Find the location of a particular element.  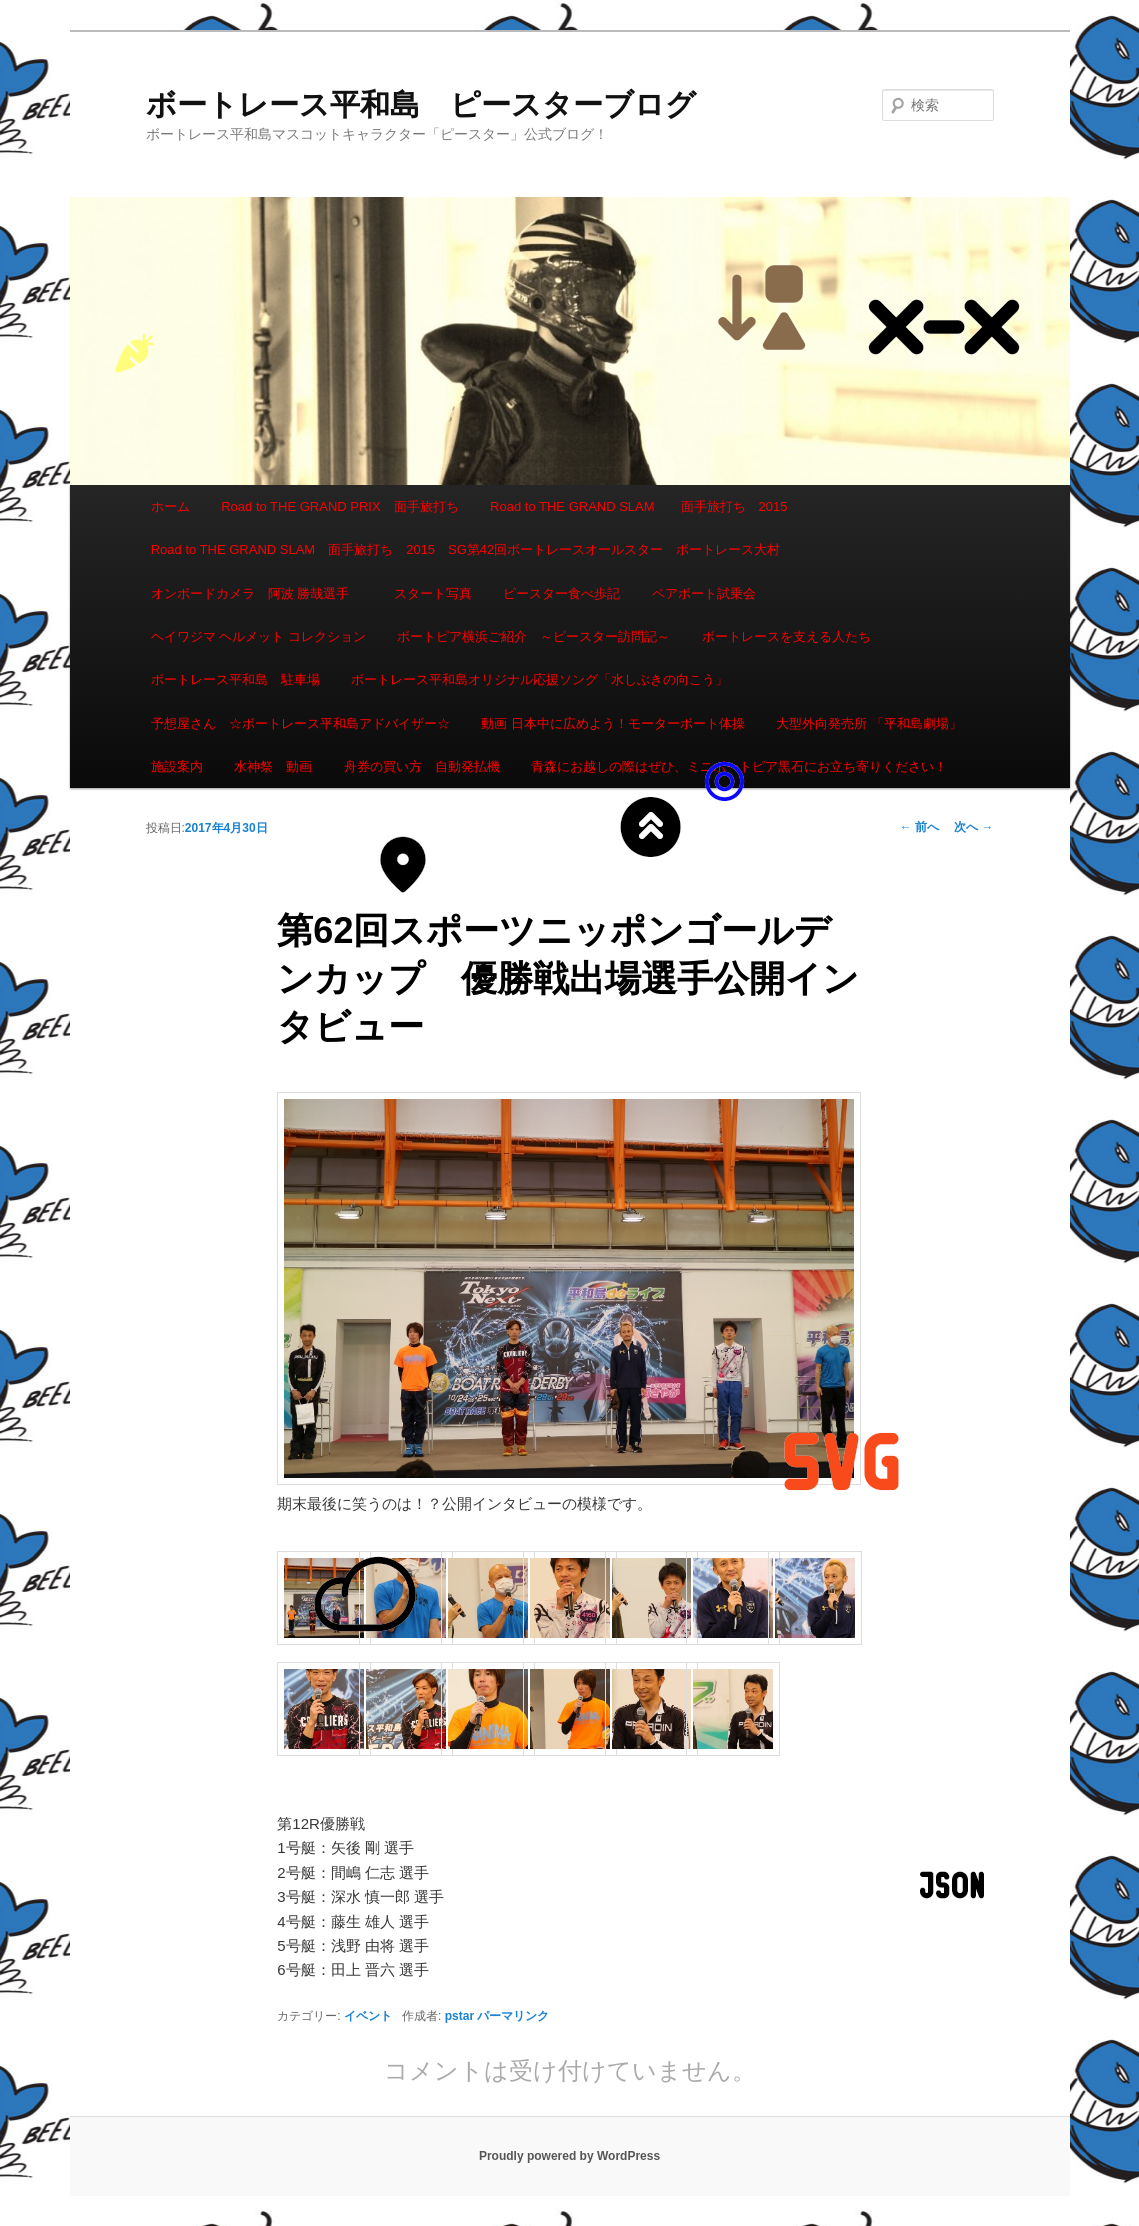

selected radio button option is located at coordinates (724, 781).